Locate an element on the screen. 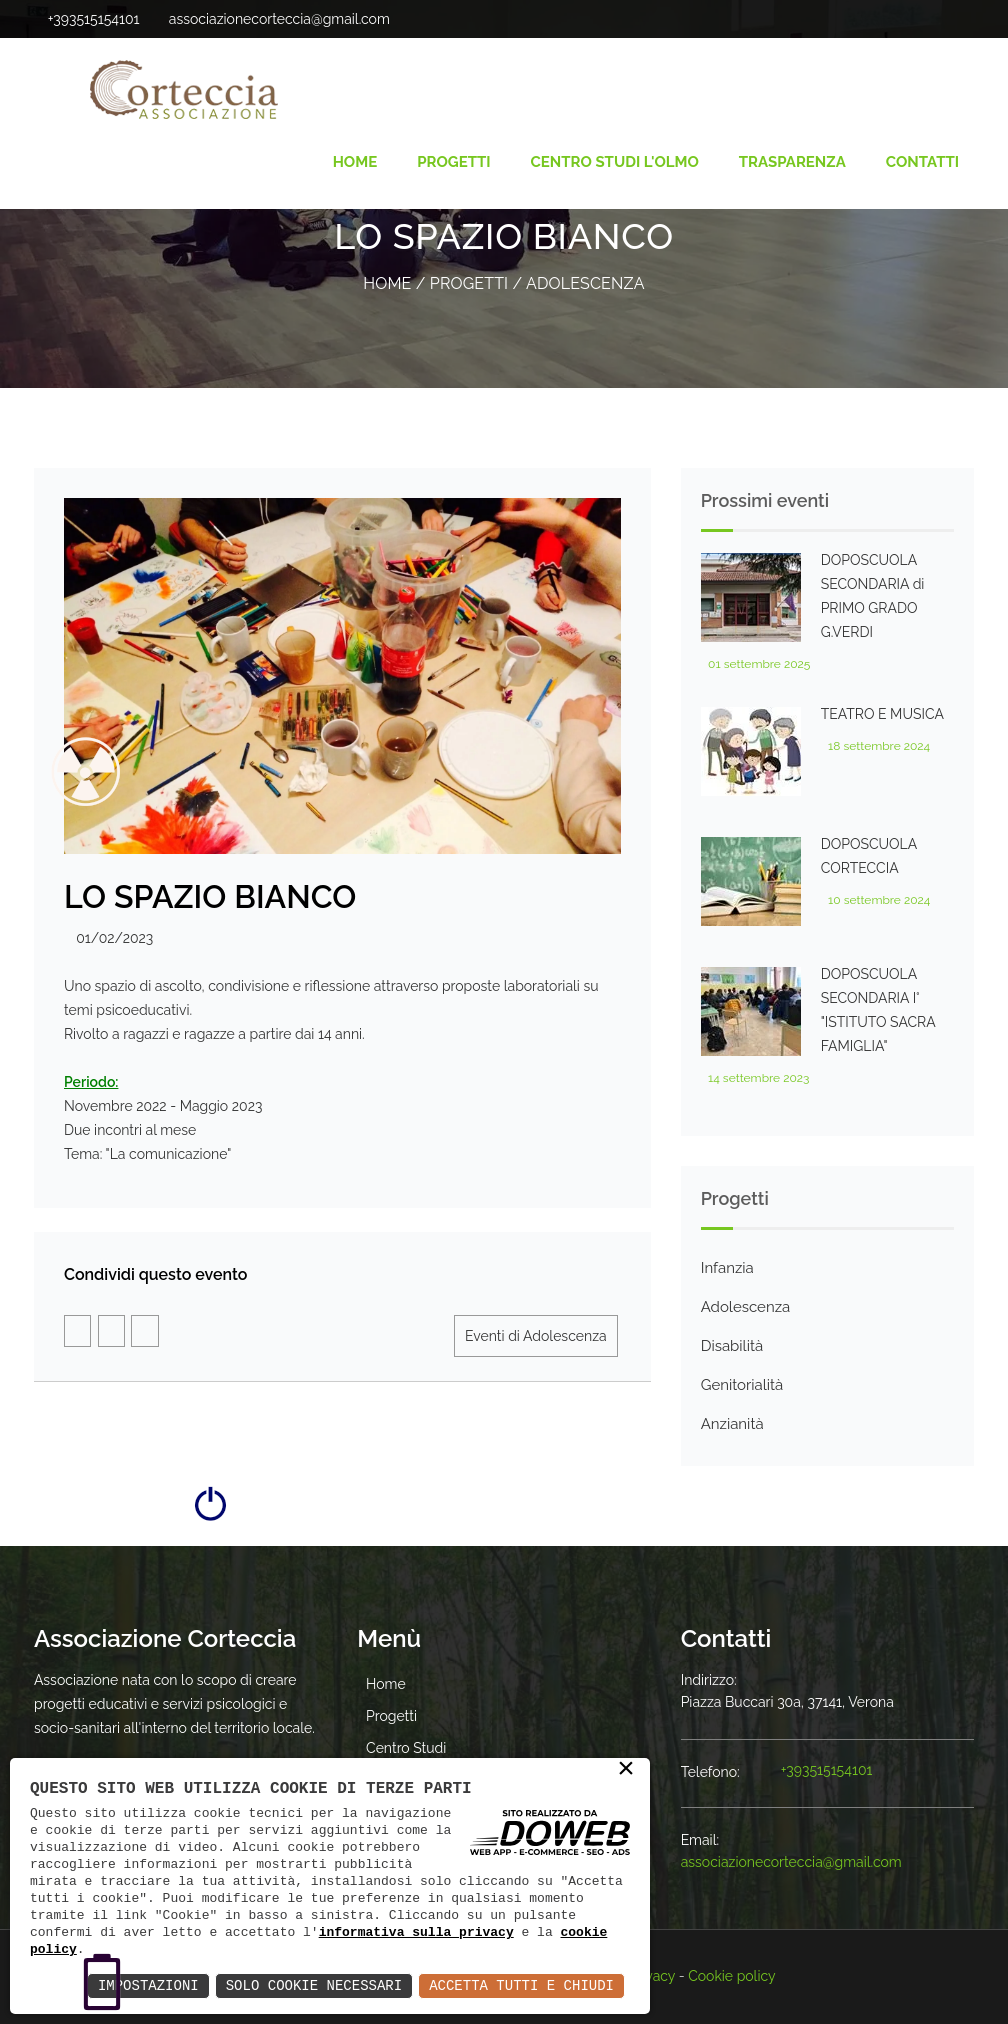  turn device on or off is located at coordinates (210, 1503).